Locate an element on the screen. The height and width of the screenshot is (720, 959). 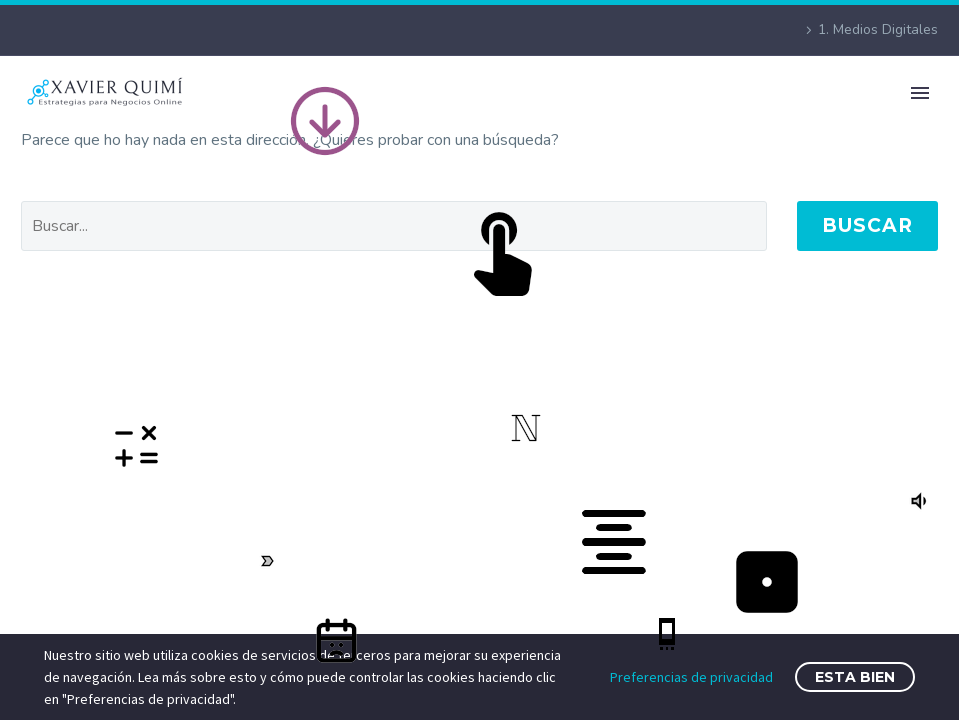
download a file or content is located at coordinates (325, 121).